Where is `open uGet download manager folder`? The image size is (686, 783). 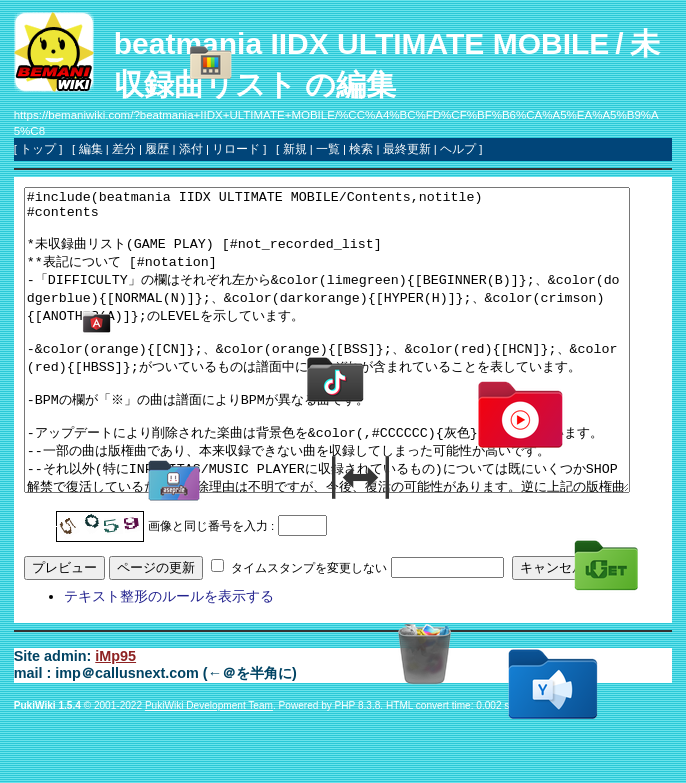 open uGet download manager folder is located at coordinates (606, 567).